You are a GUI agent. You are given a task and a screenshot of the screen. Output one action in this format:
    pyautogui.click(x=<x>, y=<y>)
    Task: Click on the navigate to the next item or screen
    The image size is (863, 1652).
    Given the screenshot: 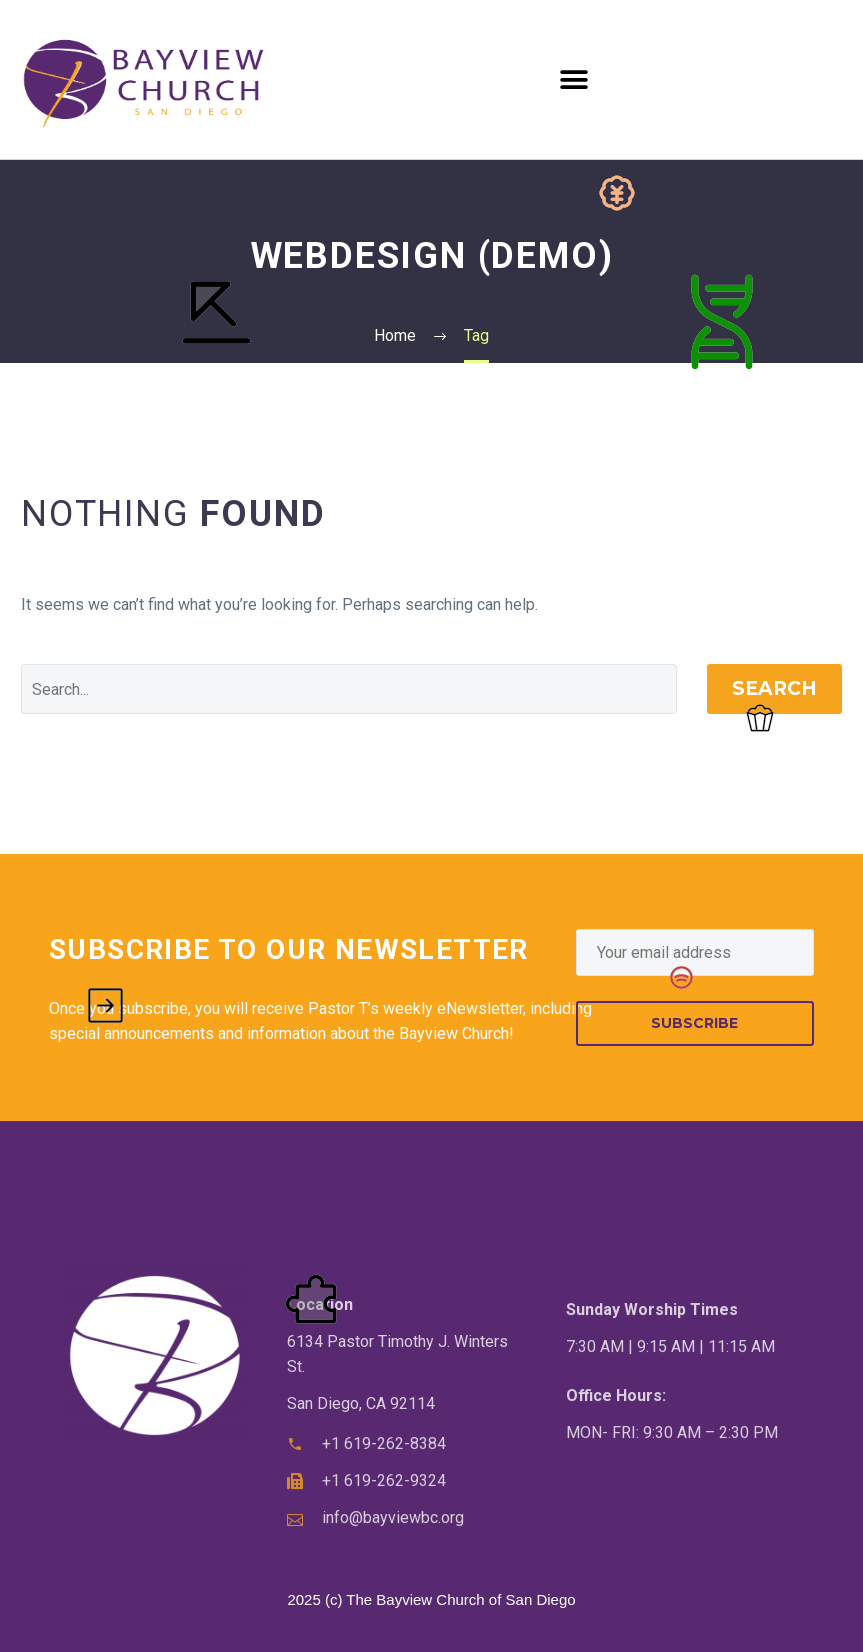 What is the action you would take?
    pyautogui.click(x=105, y=1005)
    